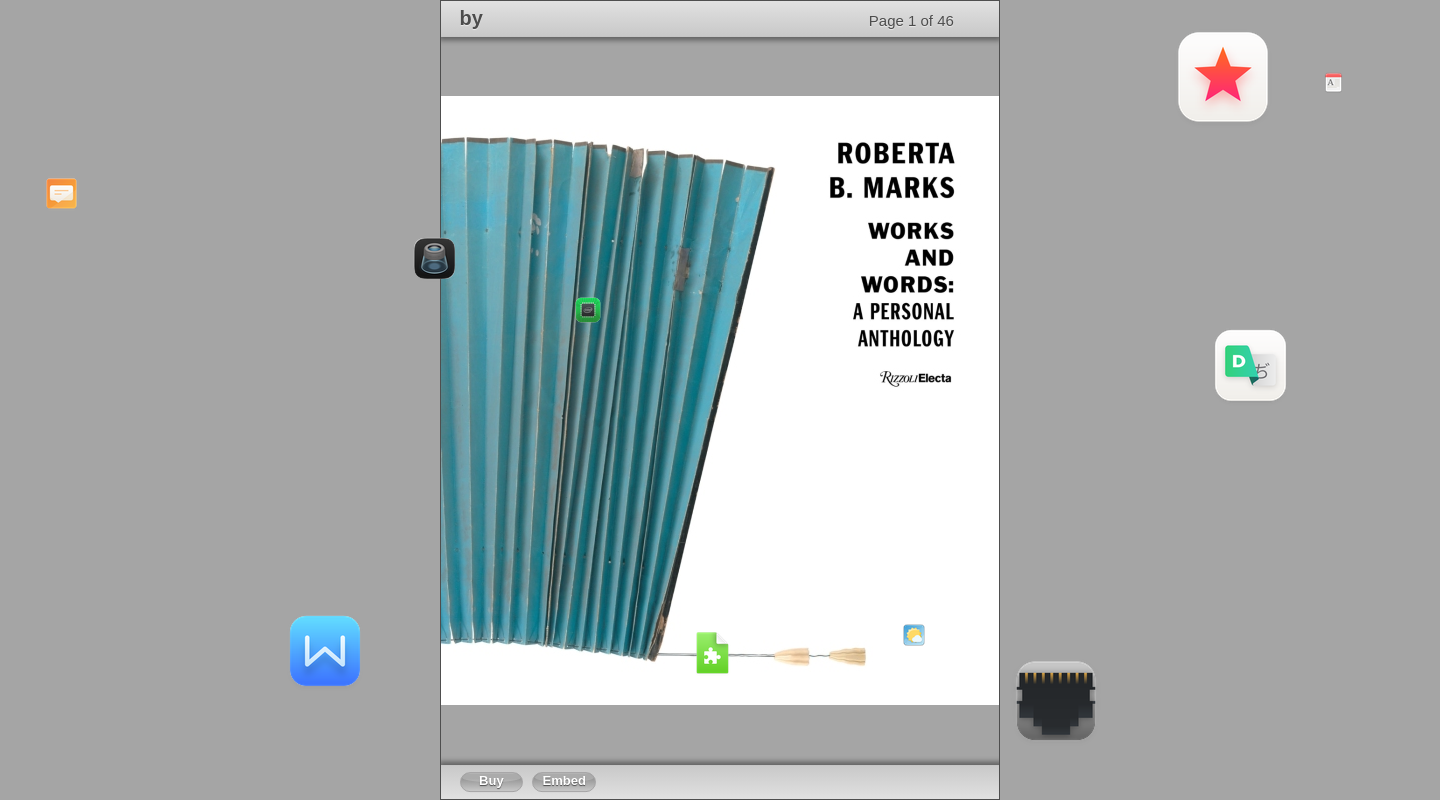 The height and width of the screenshot is (800, 1440). What do you see at coordinates (1250, 365) in the screenshot?
I see `open dialect translation app` at bounding box center [1250, 365].